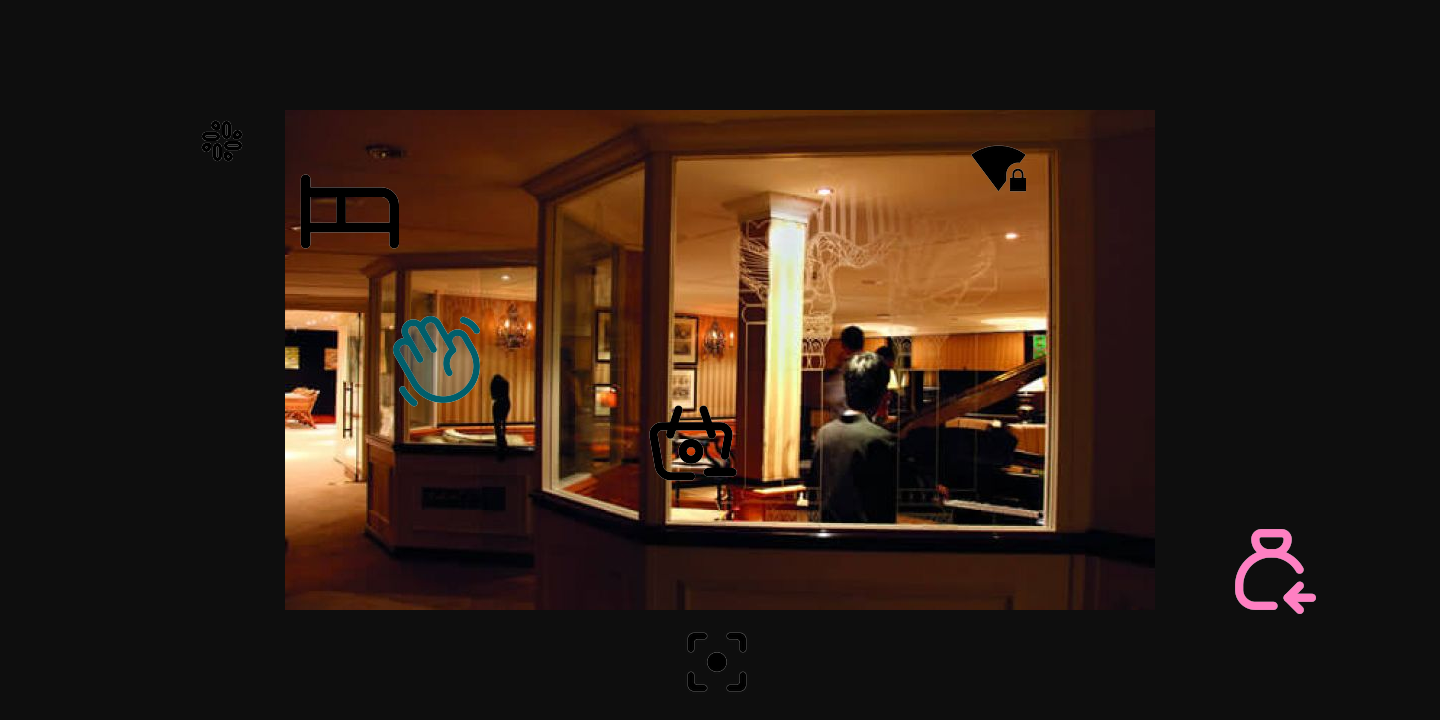 This screenshot has width=1440, height=720. Describe the element at coordinates (222, 141) in the screenshot. I see `open Slack messaging app` at that location.